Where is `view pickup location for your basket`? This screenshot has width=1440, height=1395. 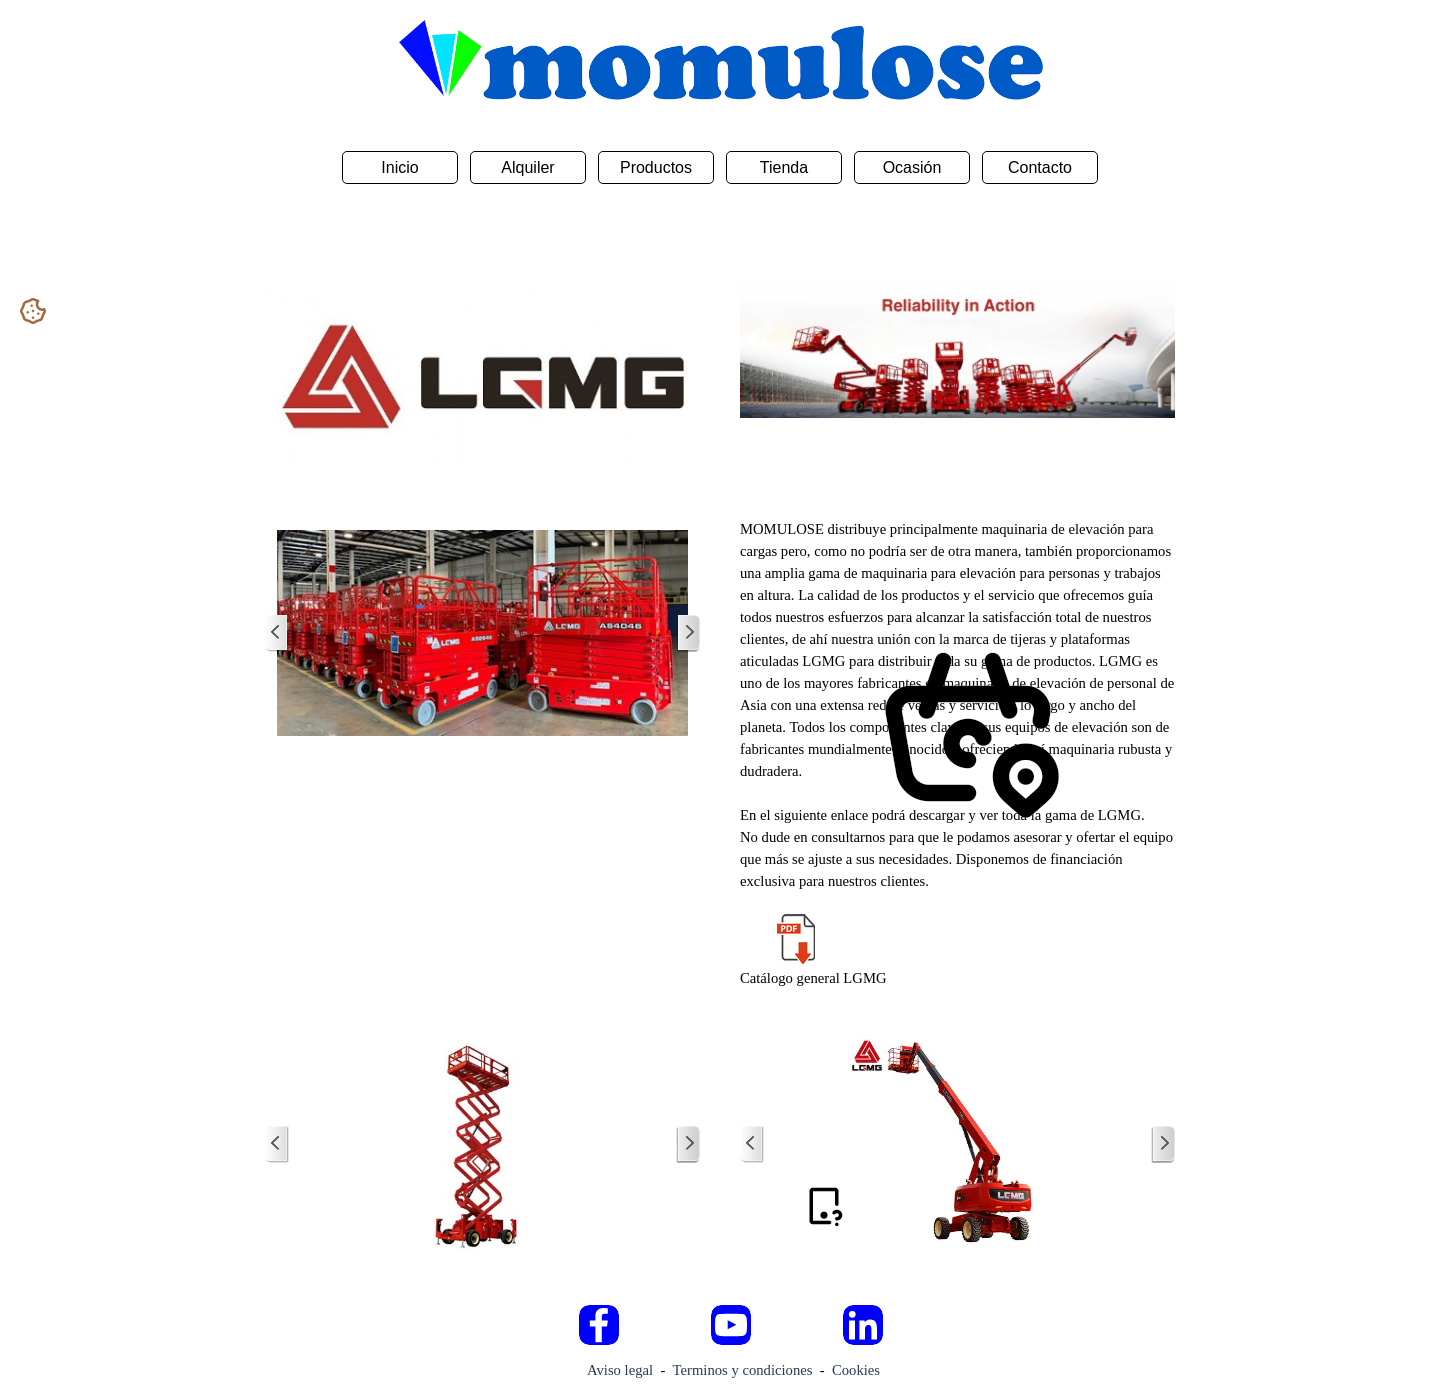 view pickup location for your basket is located at coordinates (968, 727).